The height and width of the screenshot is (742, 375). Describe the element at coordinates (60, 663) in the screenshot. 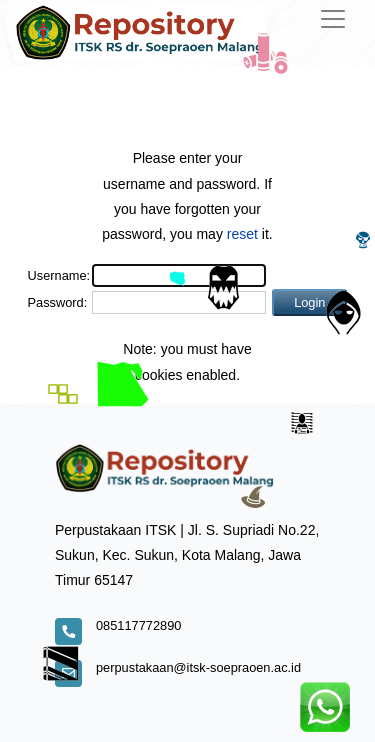

I see `indicates armor or defensive equipment` at that location.